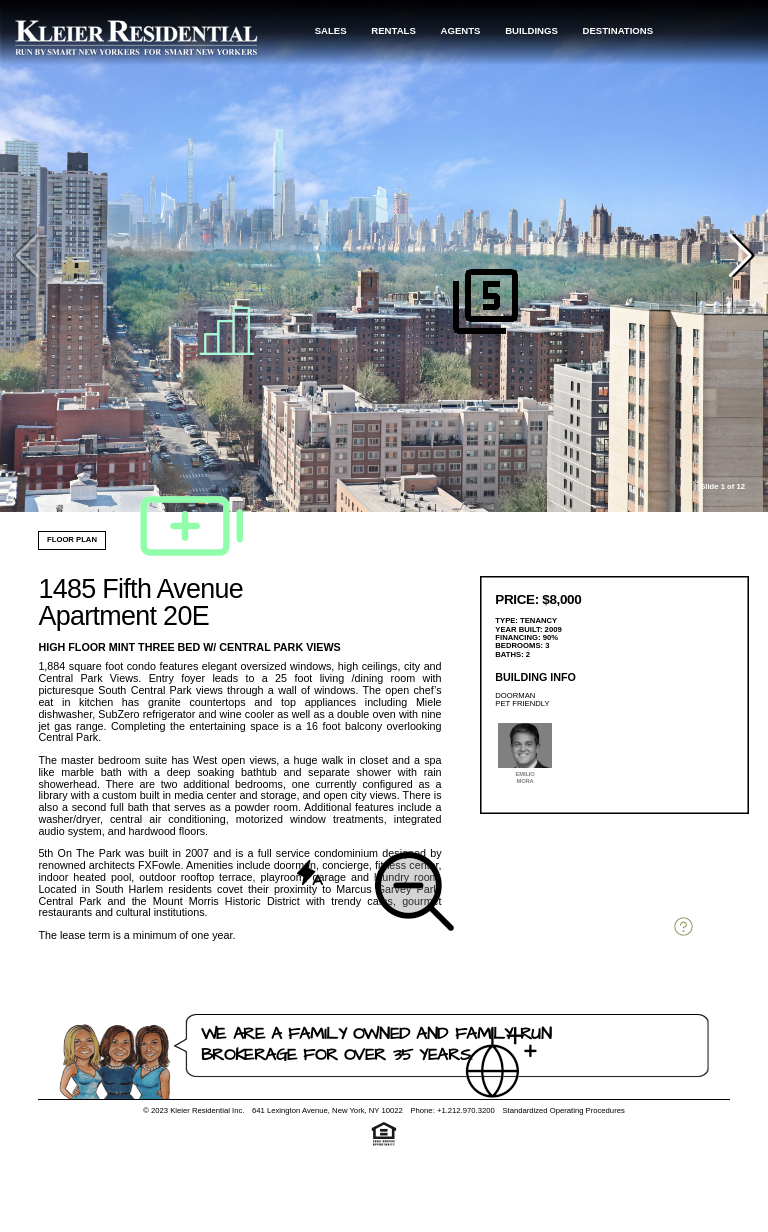  What do you see at coordinates (309, 873) in the screenshot?
I see `enable auto-flash mode for camera` at bounding box center [309, 873].